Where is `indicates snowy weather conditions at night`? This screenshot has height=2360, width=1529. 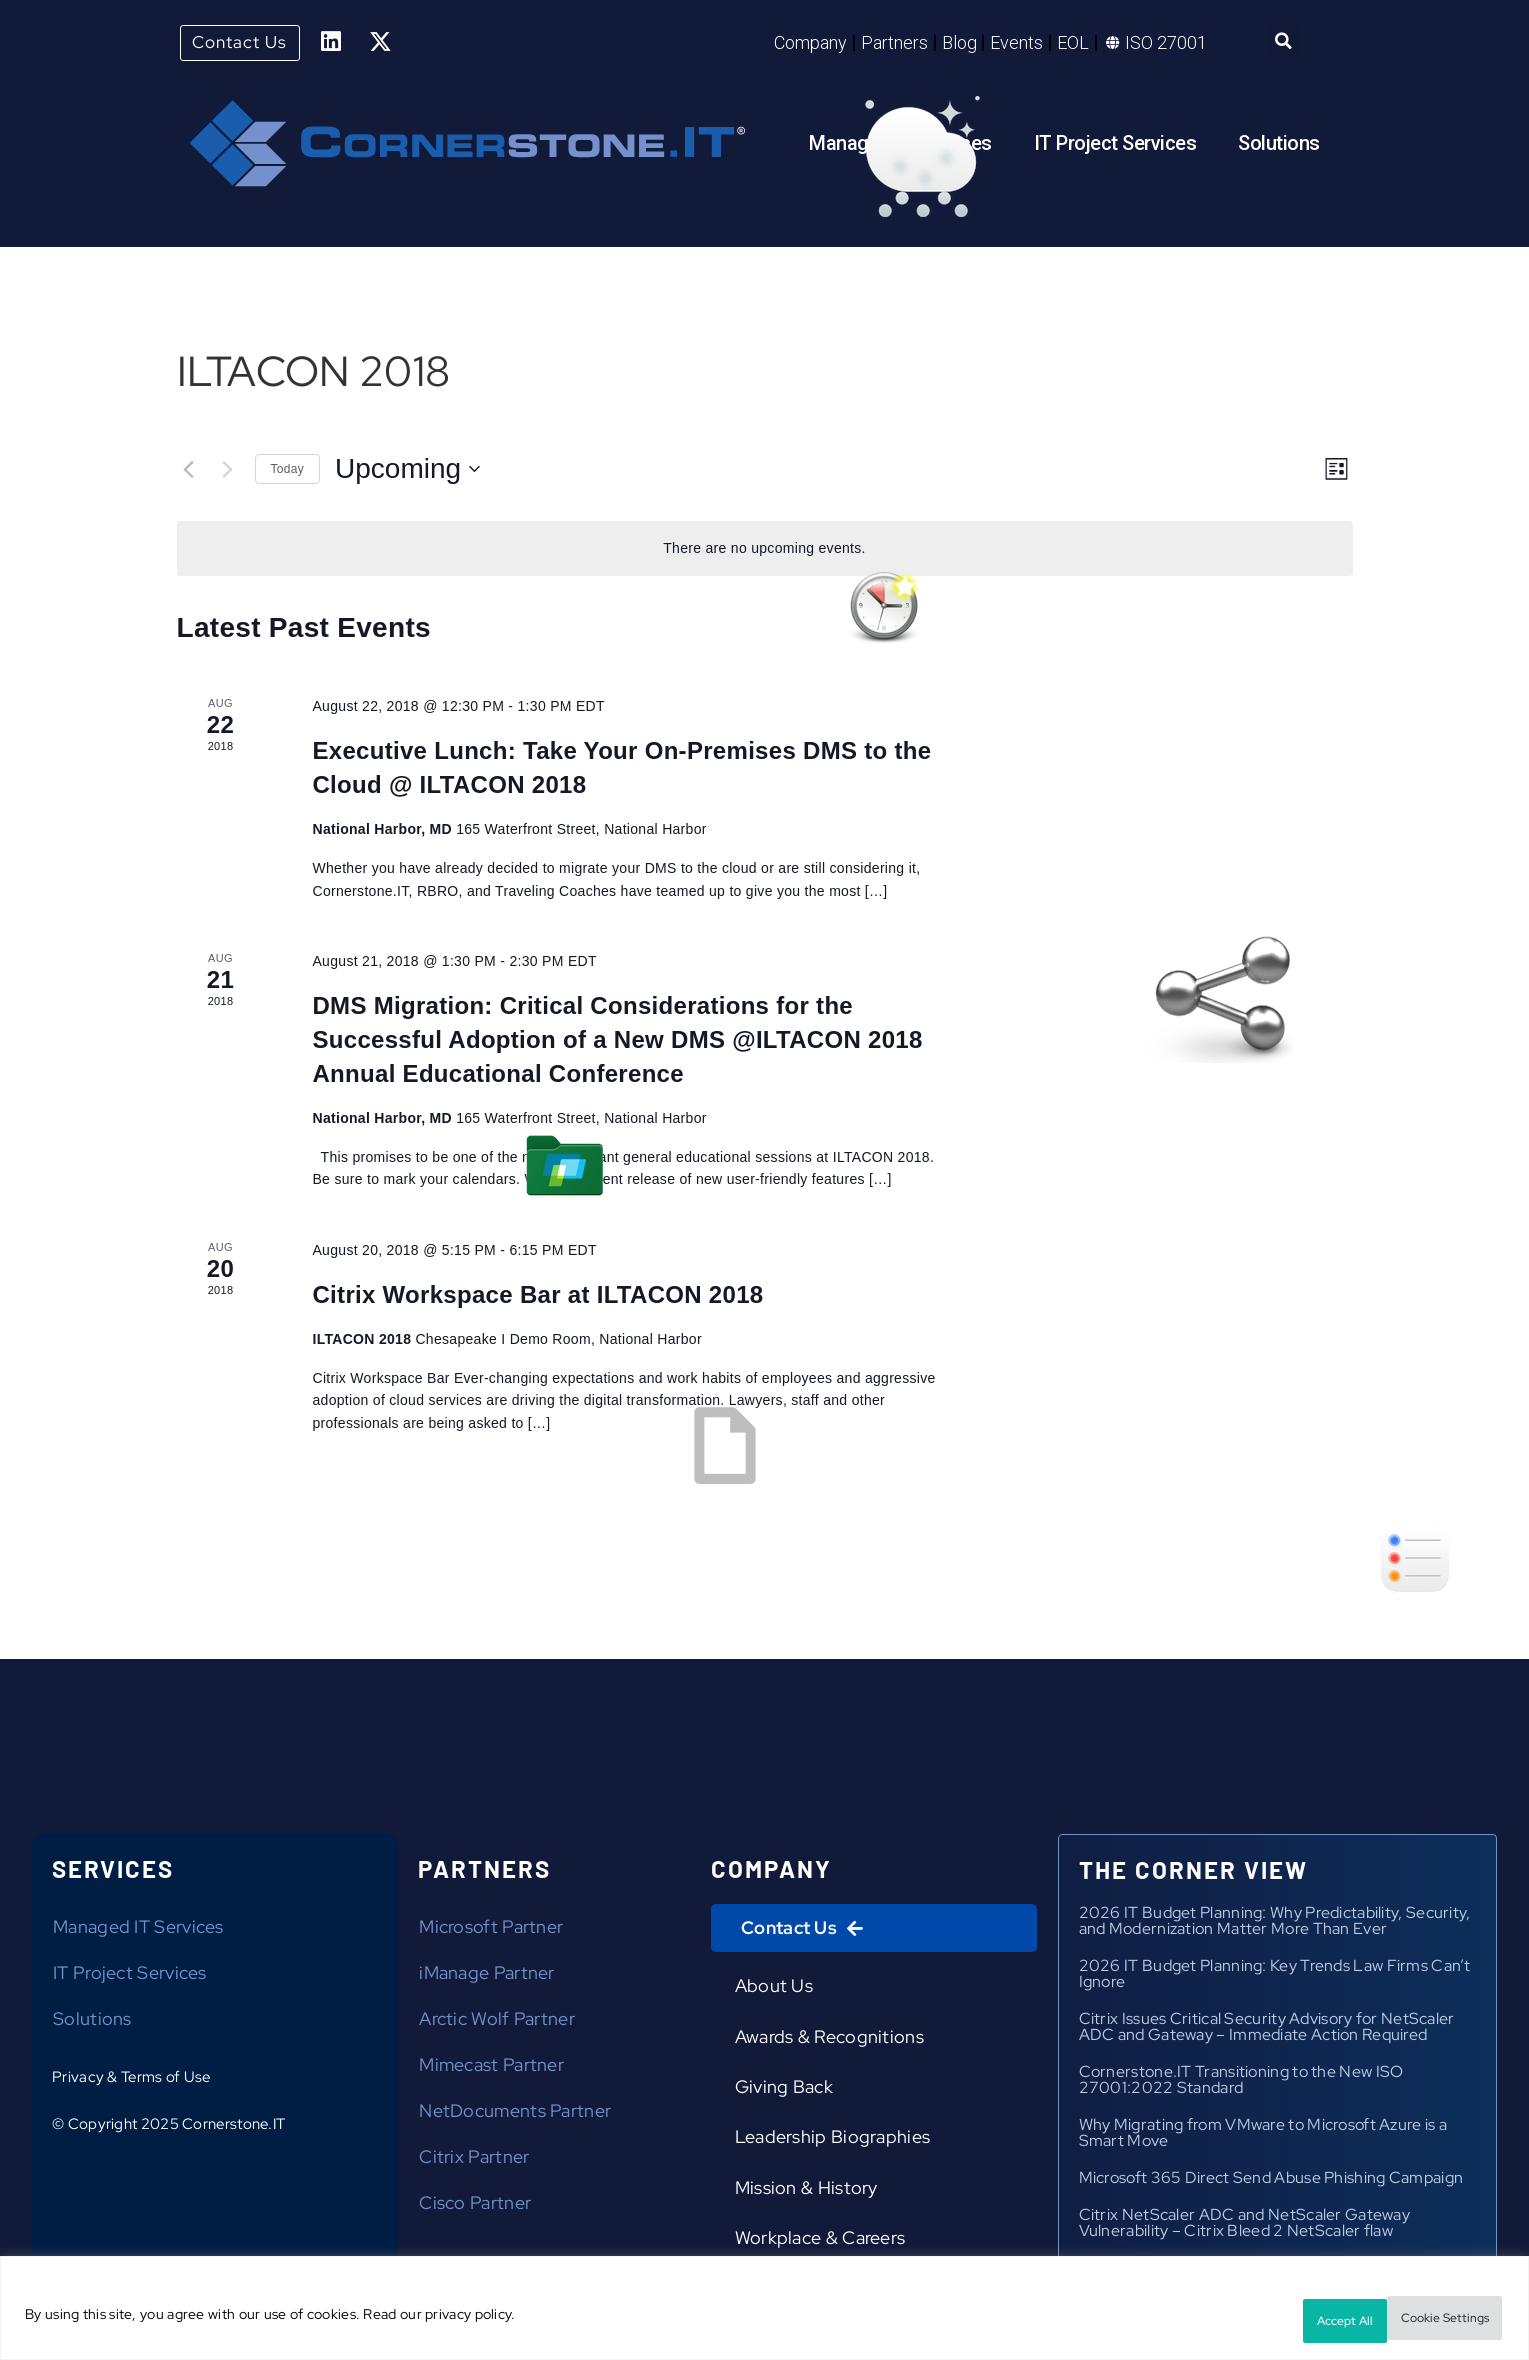 indicates snowy weather conditions at night is located at coordinates (922, 156).